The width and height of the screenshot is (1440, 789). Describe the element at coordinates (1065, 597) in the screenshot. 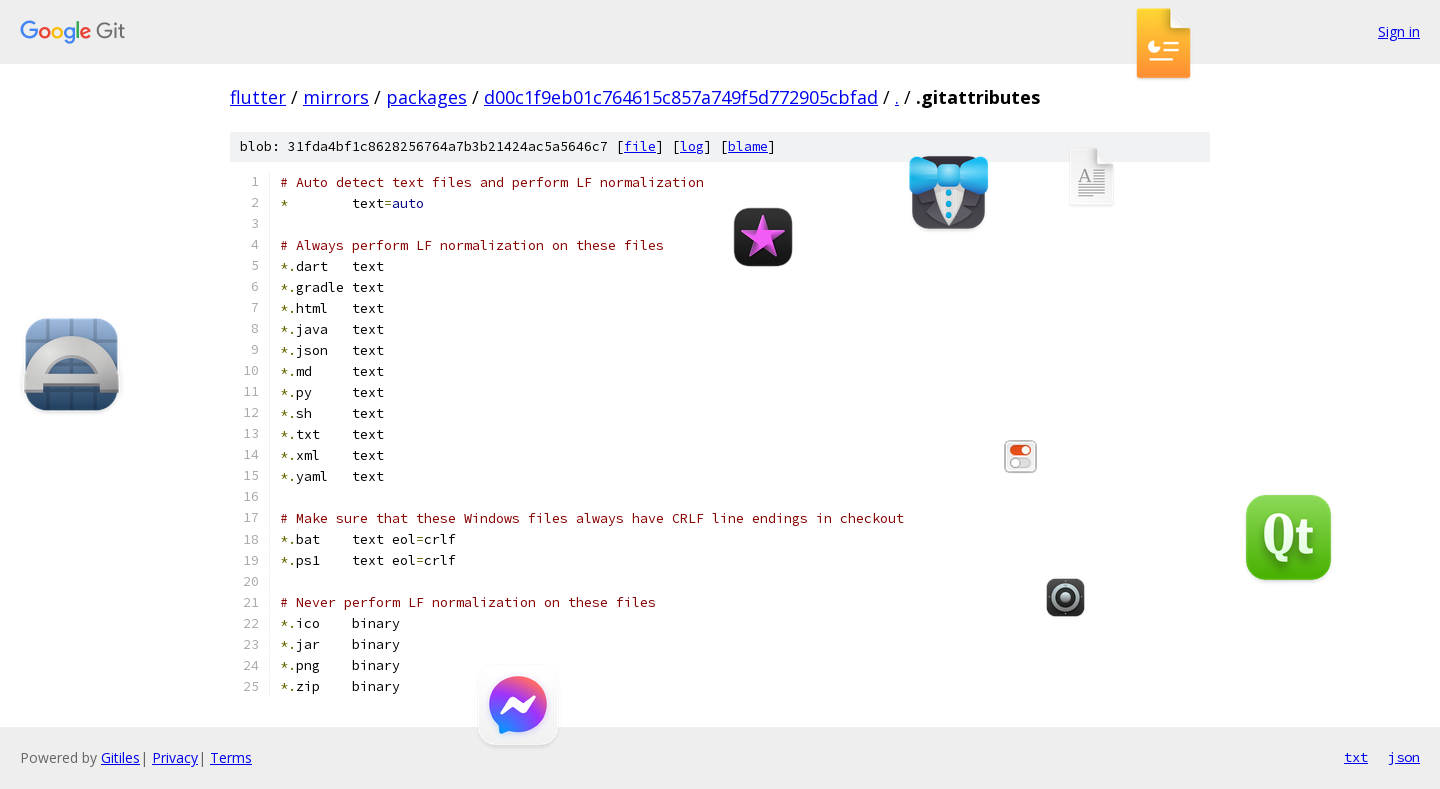

I see `open security and privacy settings` at that location.